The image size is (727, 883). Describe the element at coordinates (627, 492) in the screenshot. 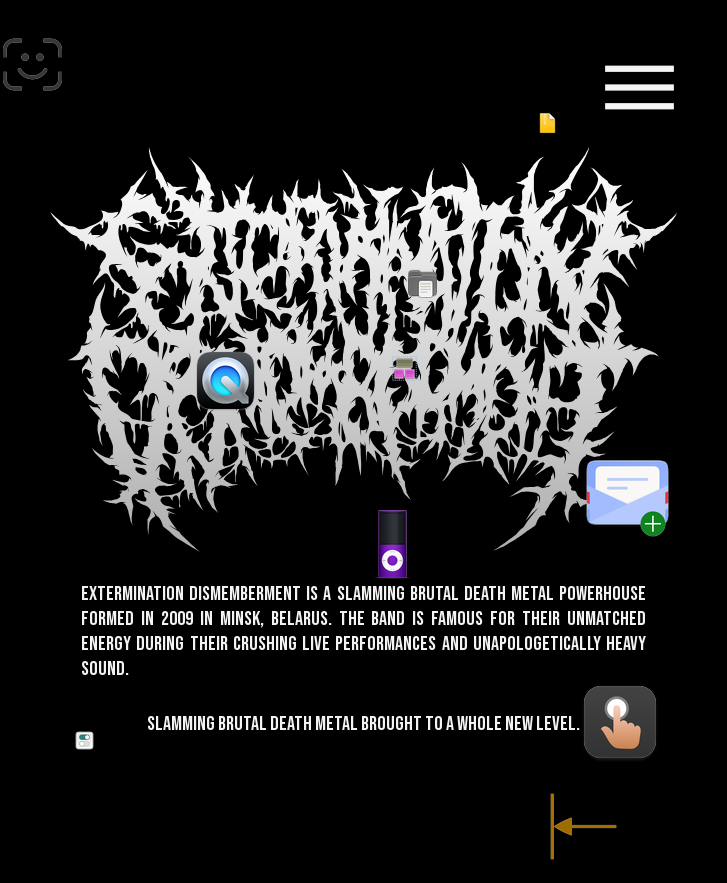

I see `compose a new email message` at that location.